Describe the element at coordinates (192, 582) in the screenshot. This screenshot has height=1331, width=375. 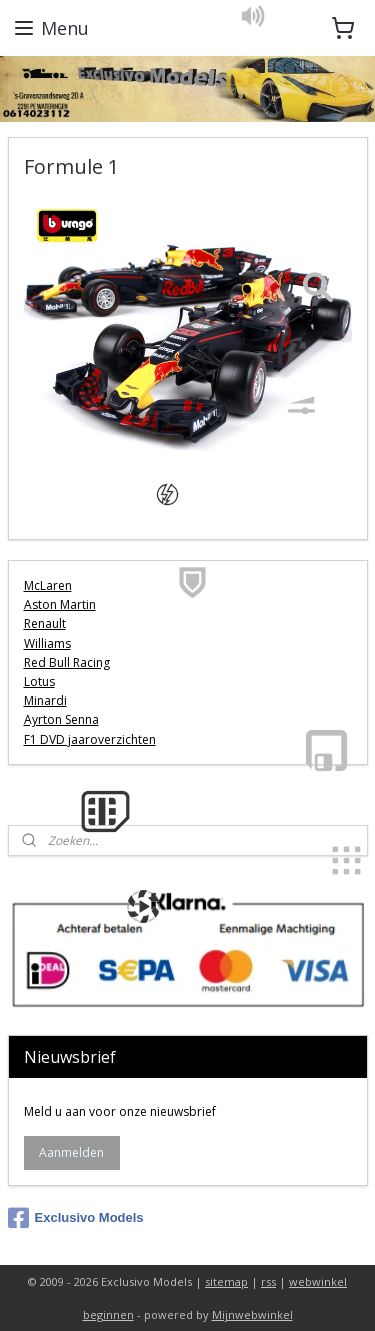
I see `indicates high security status` at that location.